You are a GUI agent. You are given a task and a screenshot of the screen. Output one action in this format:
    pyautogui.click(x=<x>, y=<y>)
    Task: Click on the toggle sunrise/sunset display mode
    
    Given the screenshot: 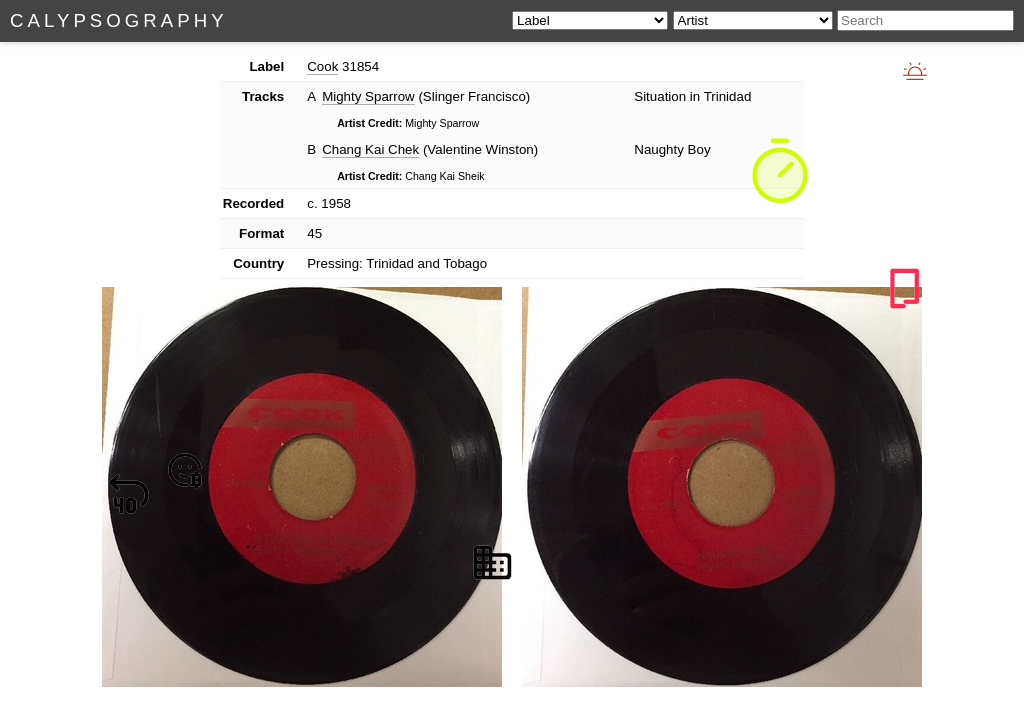 What is the action you would take?
    pyautogui.click(x=915, y=72)
    